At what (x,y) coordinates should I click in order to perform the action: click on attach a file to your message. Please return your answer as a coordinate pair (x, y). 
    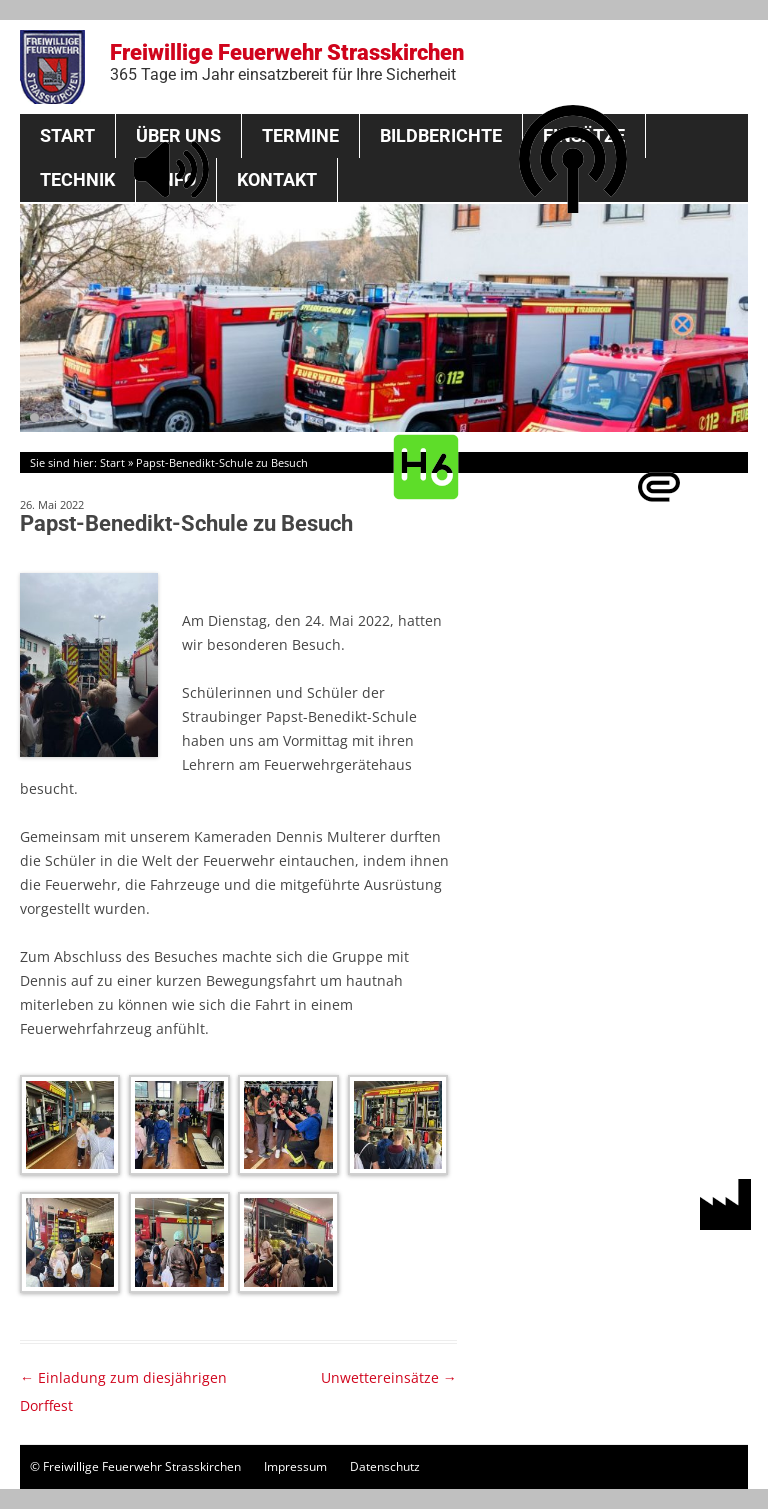
    Looking at the image, I should click on (659, 487).